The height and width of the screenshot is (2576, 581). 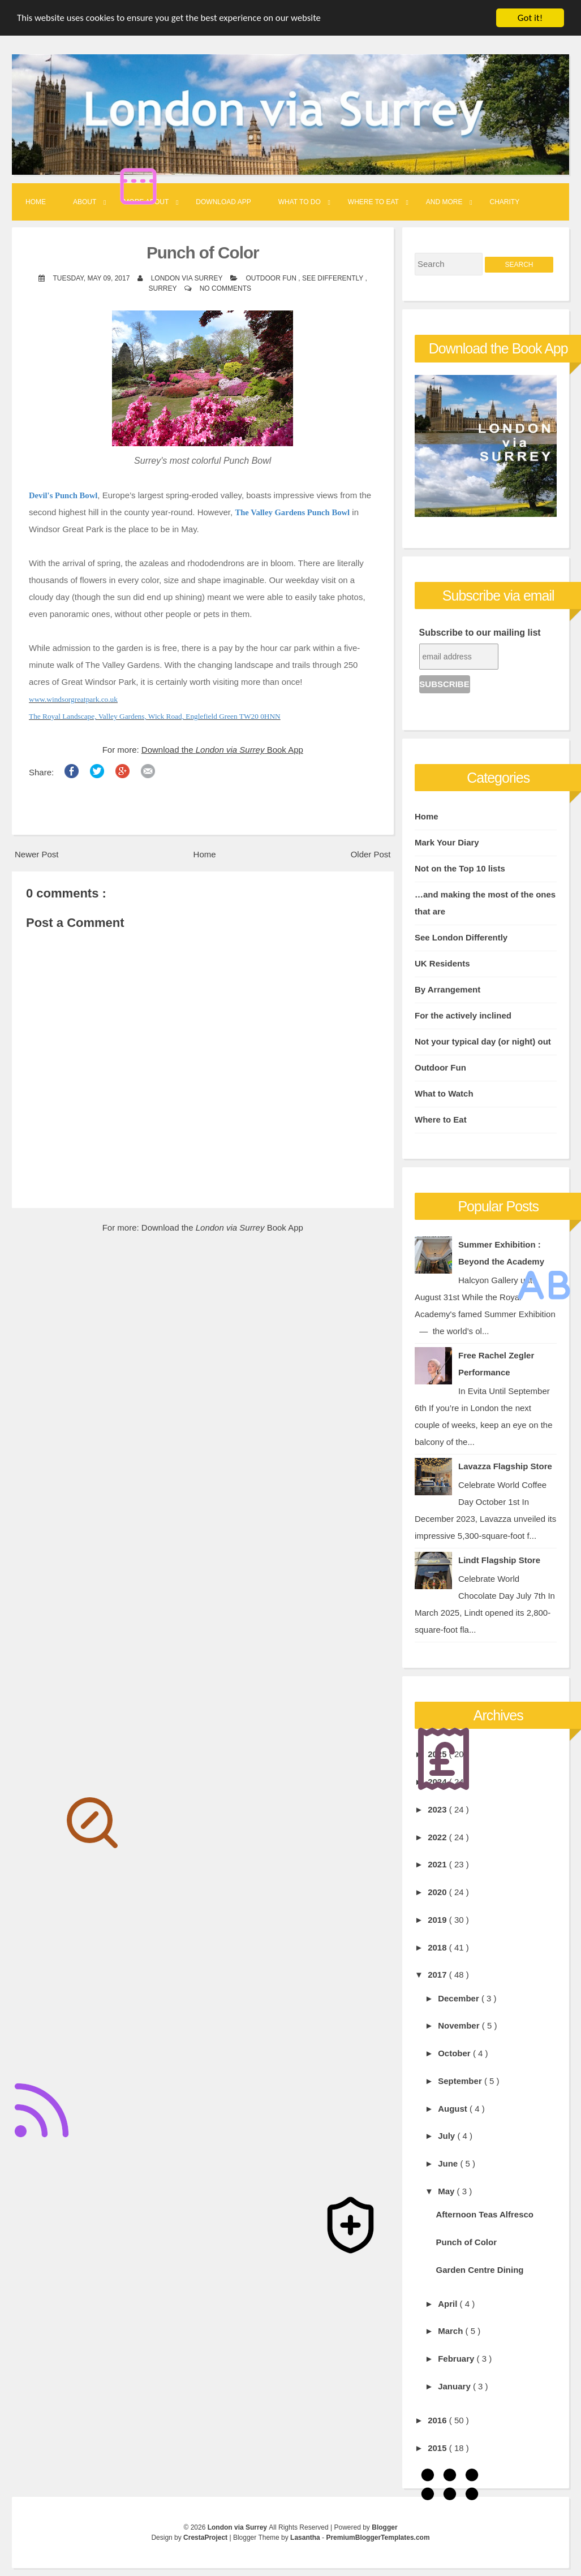 I want to click on search is disabled or unavailable, so click(x=92, y=1823).